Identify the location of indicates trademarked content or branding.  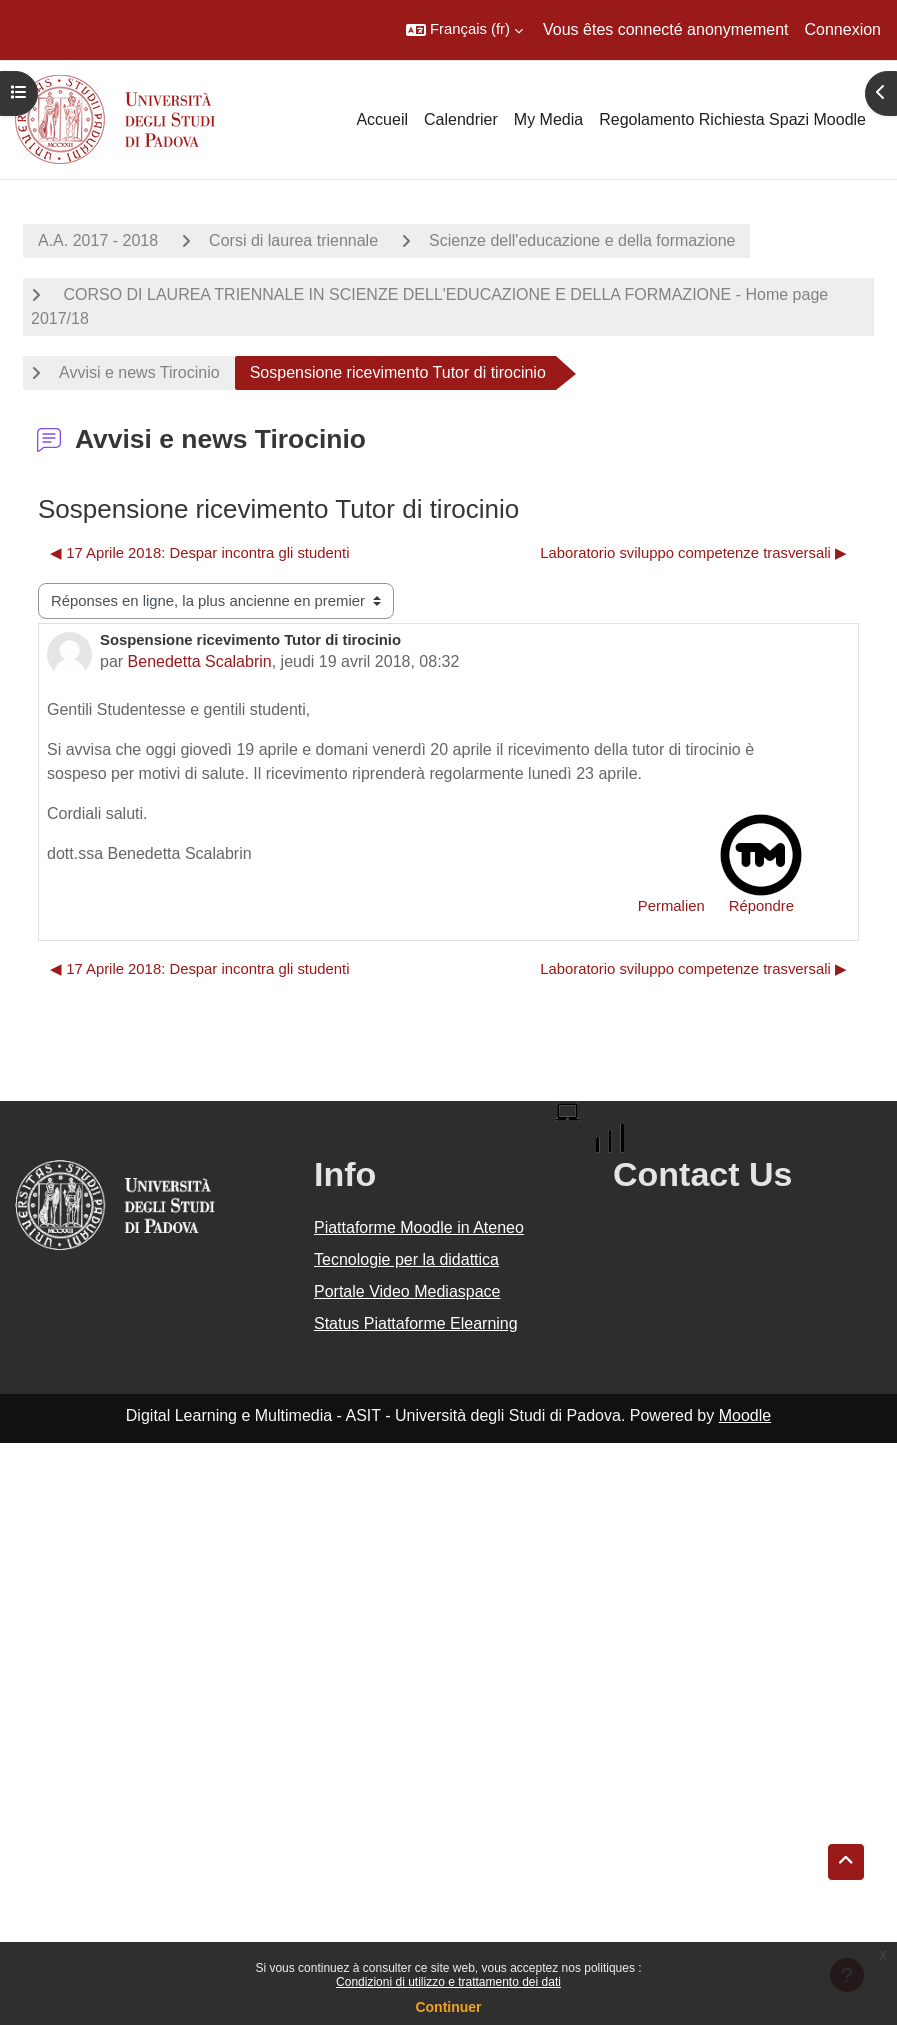
(761, 855).